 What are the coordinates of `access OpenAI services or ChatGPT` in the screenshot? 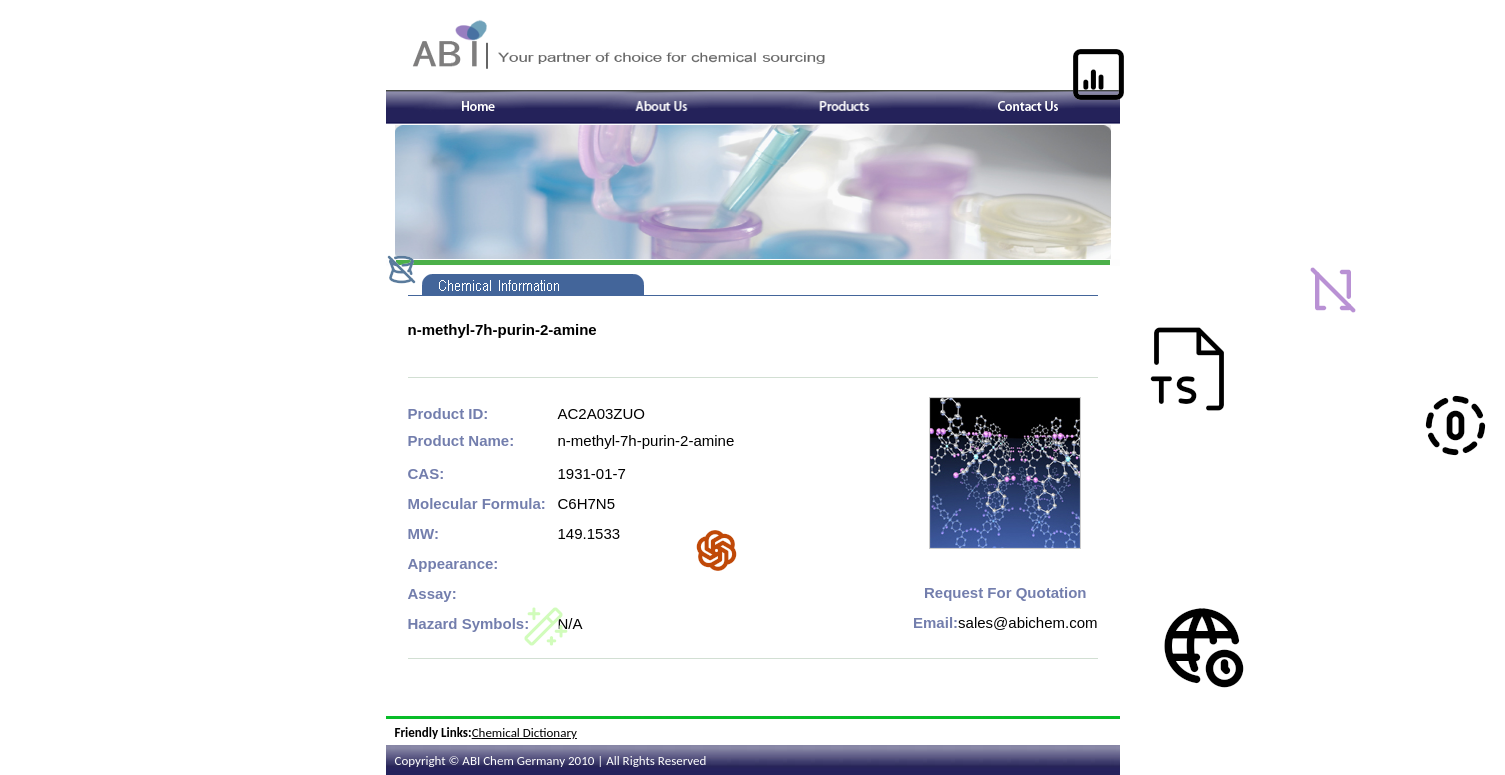 It's located at (716, 550).